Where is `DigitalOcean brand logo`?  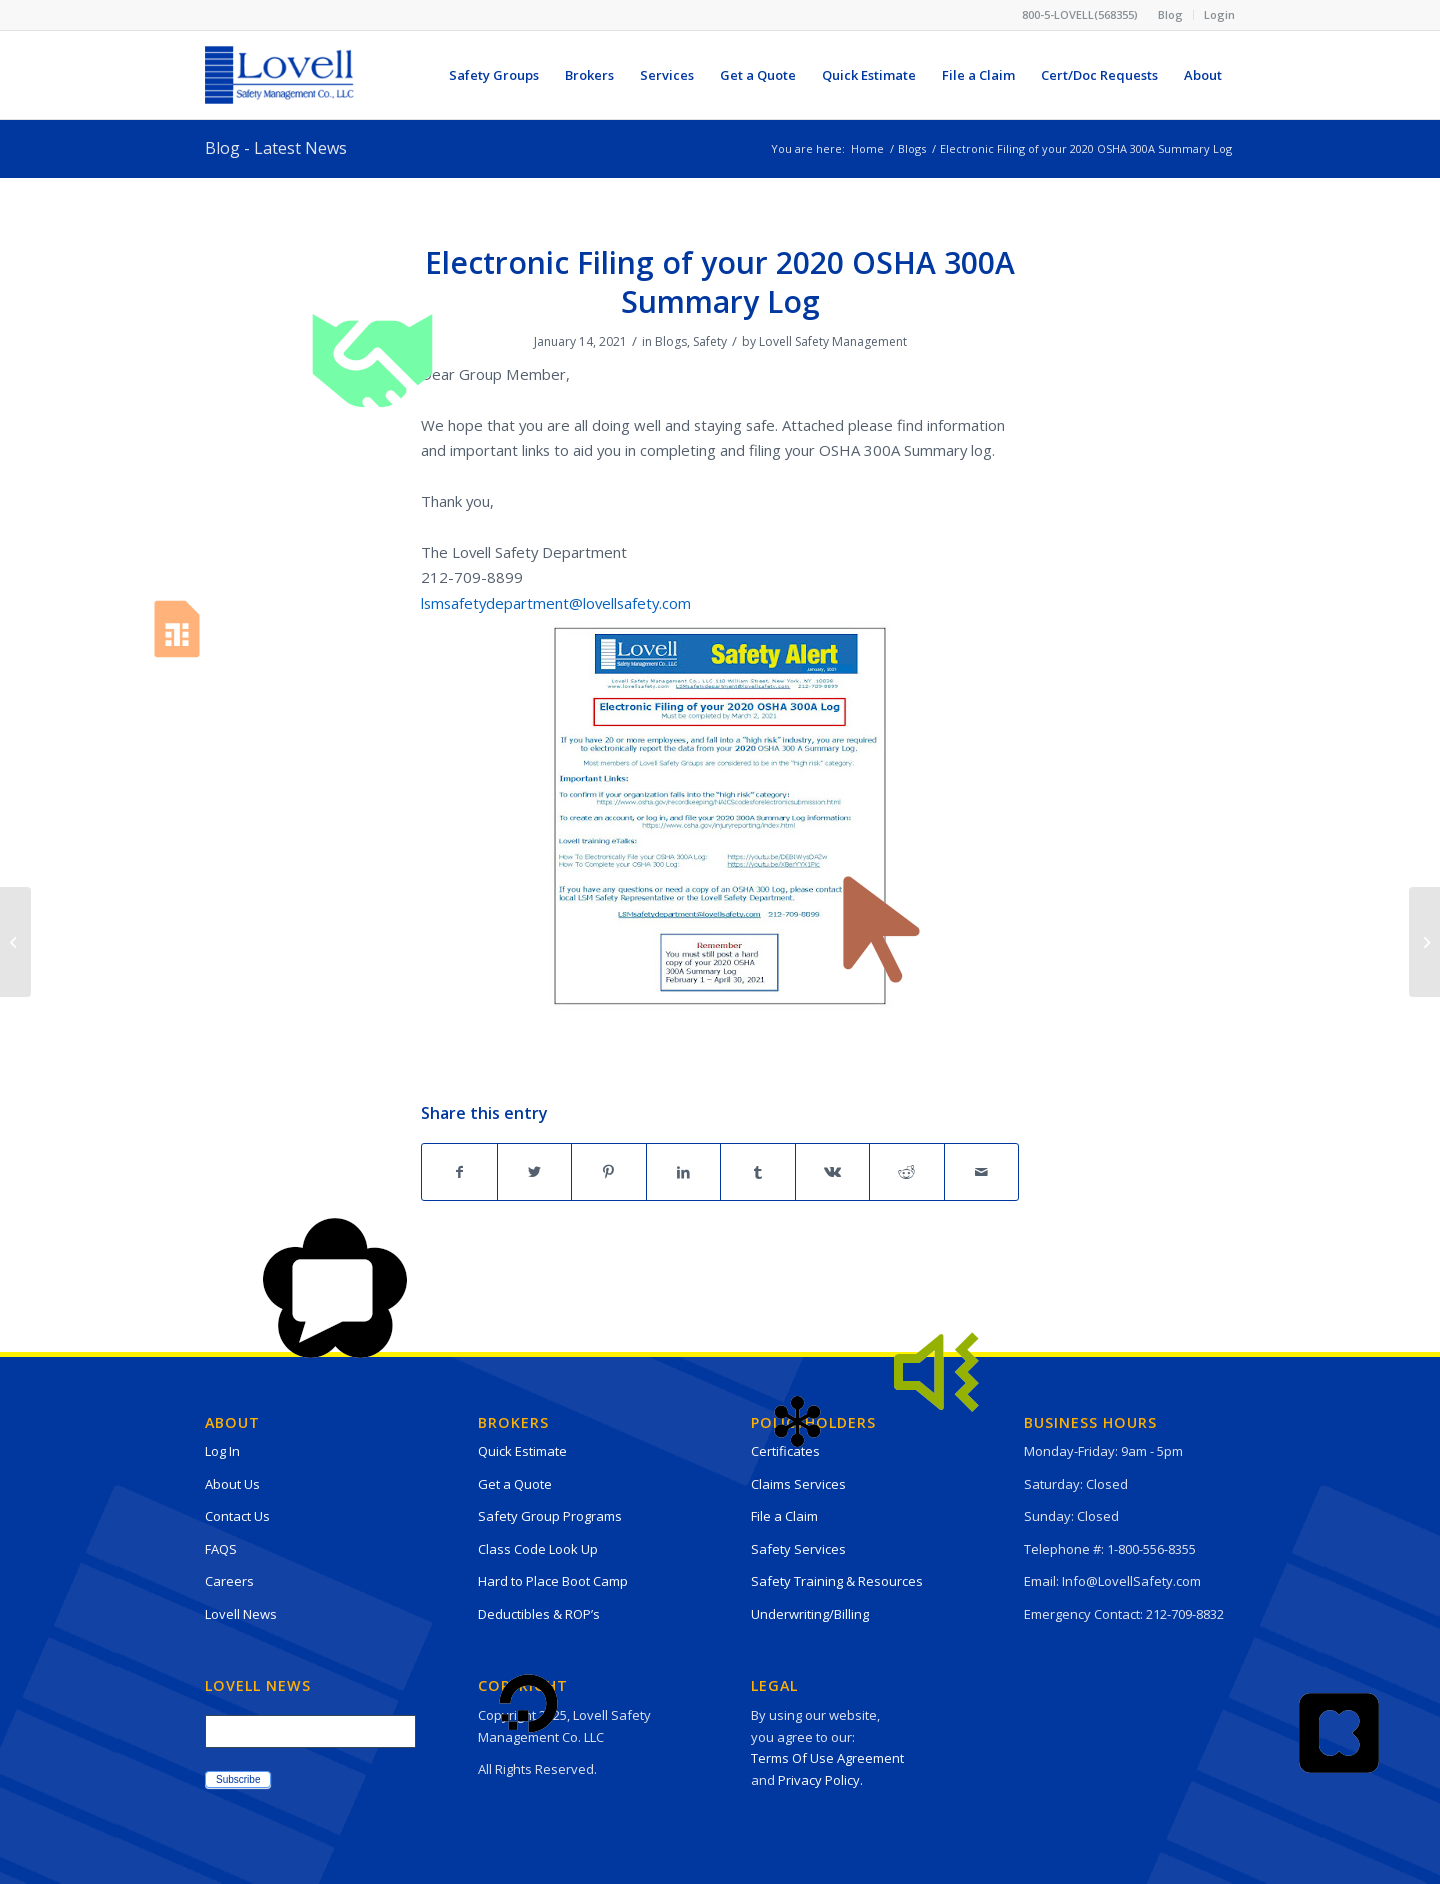
DigitalOcean brand logo is located at coordinates (528, 1703).